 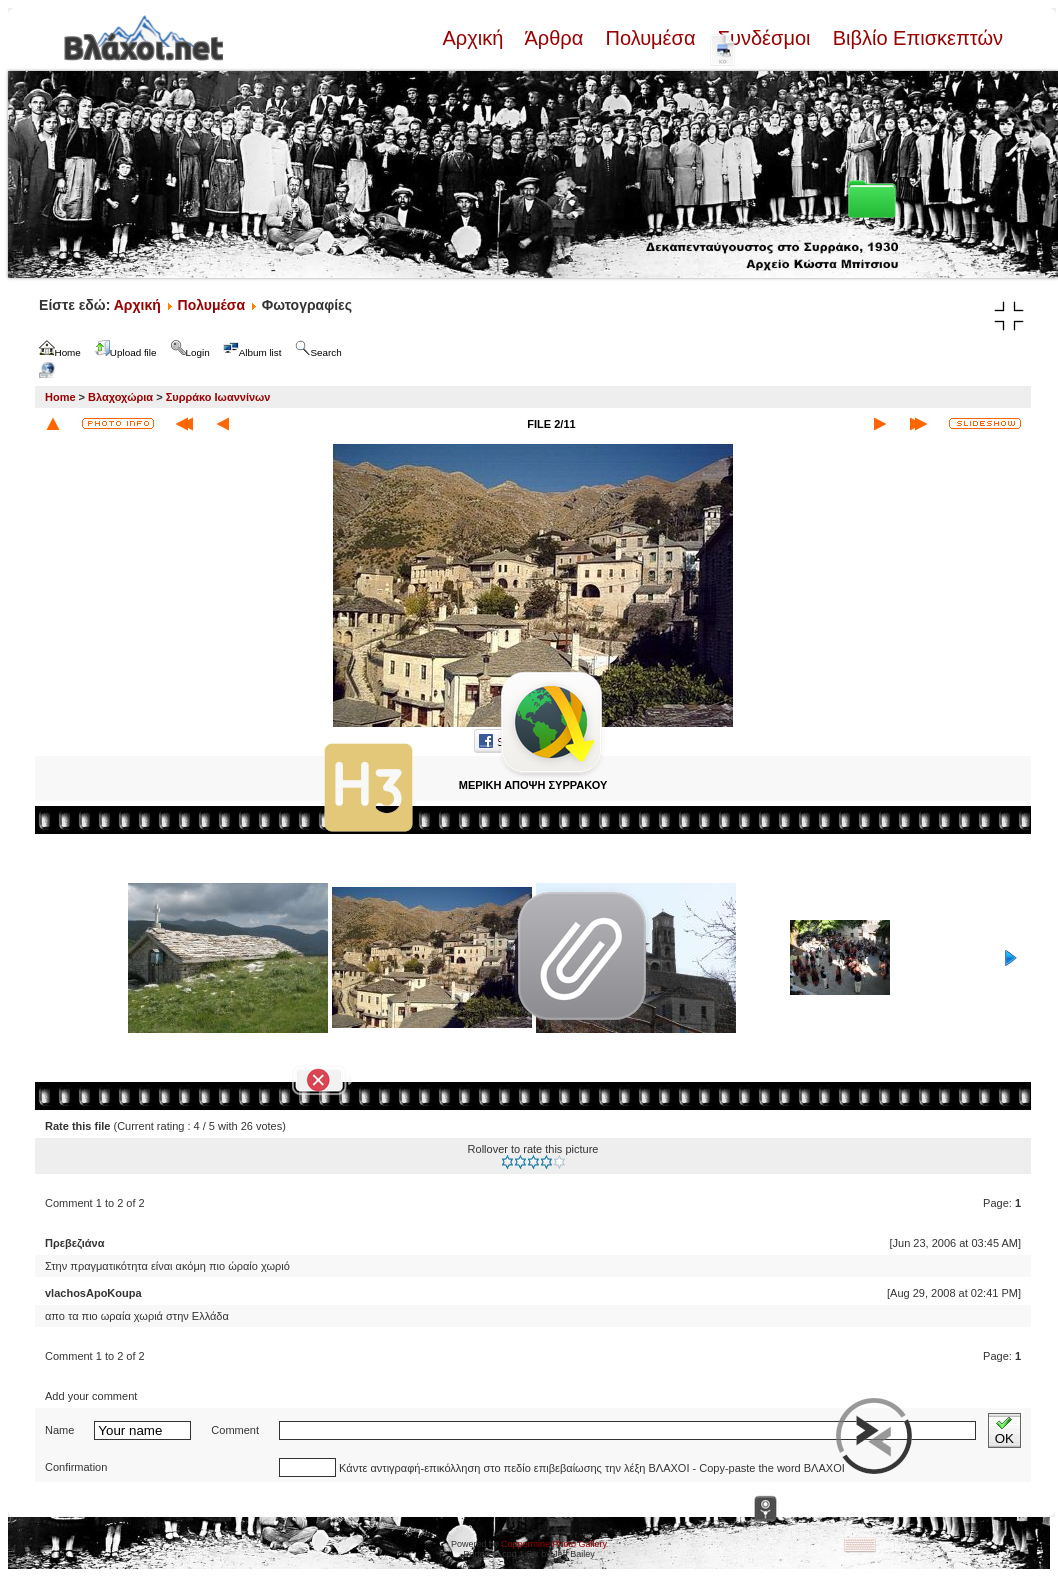 What do you see at coordinates (551, 722) in the screenshot?
I see `open jdownloader download manager` at bounding box center [551, 722].